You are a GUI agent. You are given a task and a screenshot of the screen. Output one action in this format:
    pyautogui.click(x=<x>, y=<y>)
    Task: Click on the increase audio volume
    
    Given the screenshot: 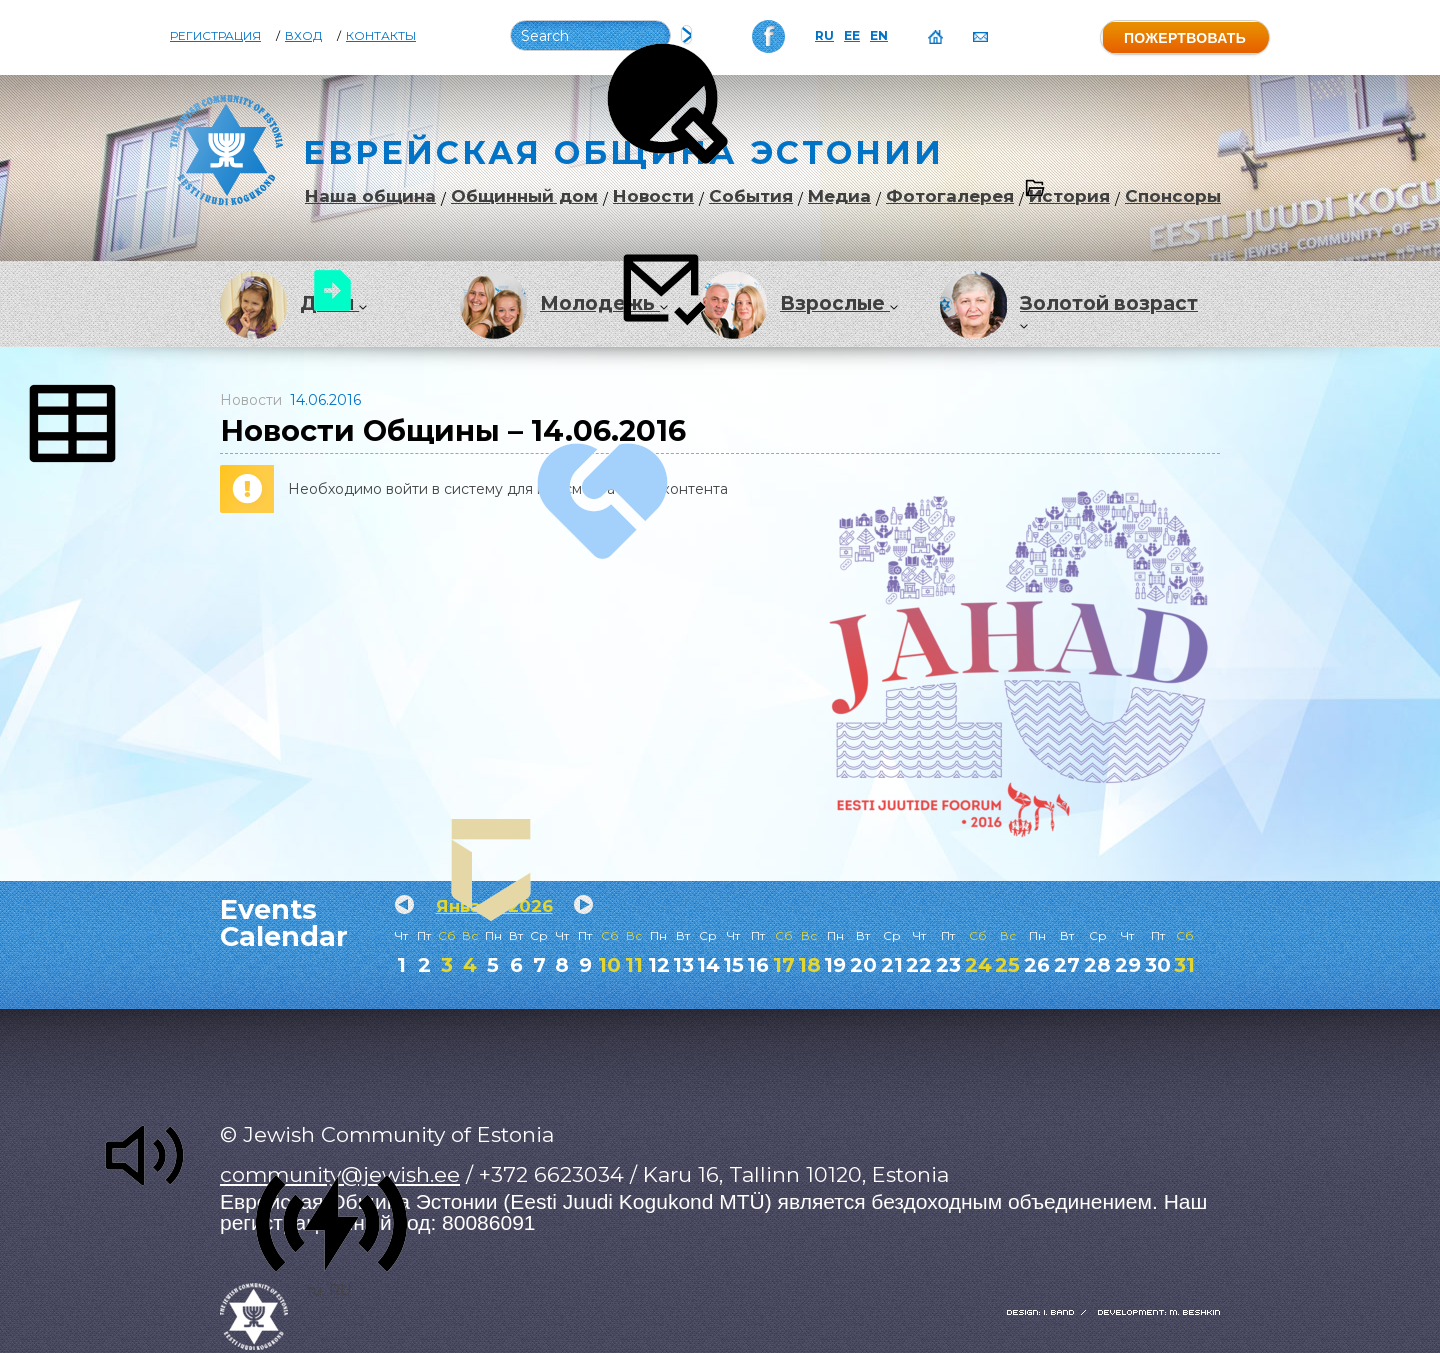 What is the action you would take?
    pyautogui.click(x=144, y=1155)
    